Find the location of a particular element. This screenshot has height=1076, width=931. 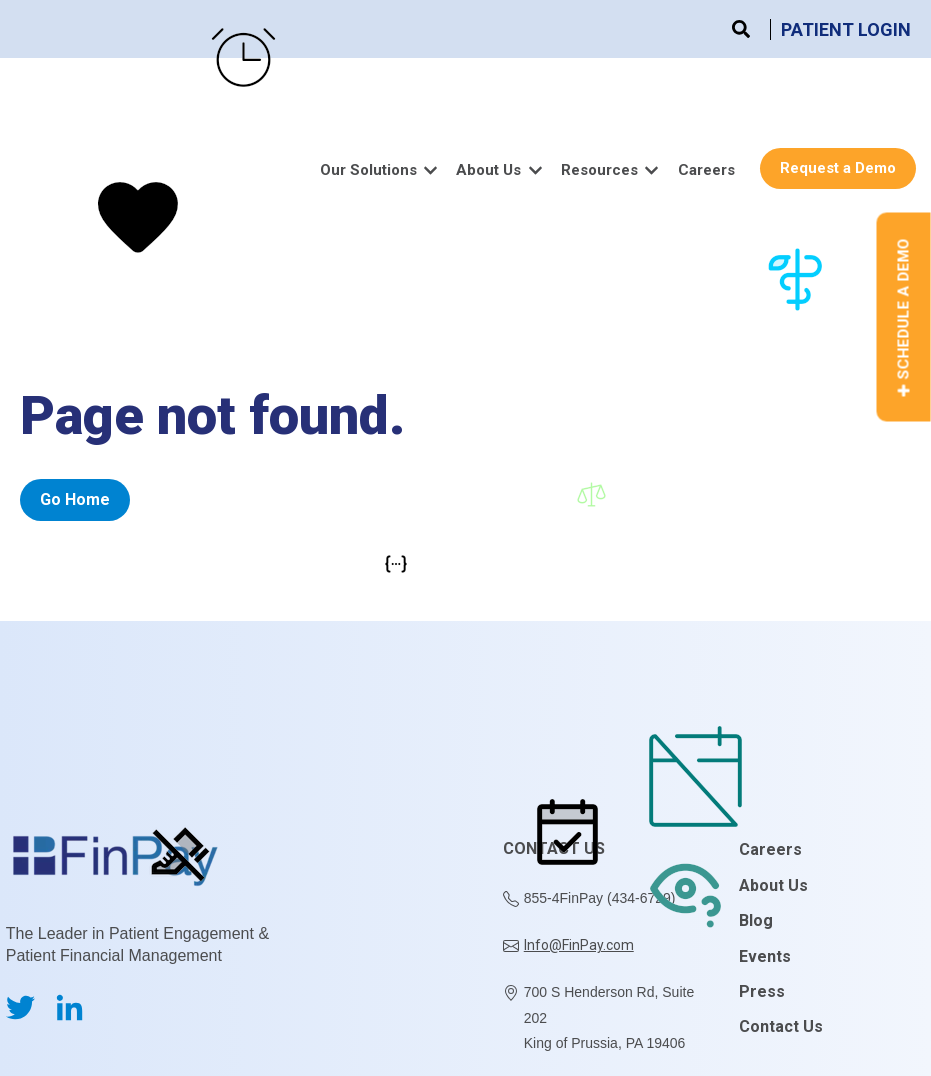

compare items or options is located at coordinates (591, 494).